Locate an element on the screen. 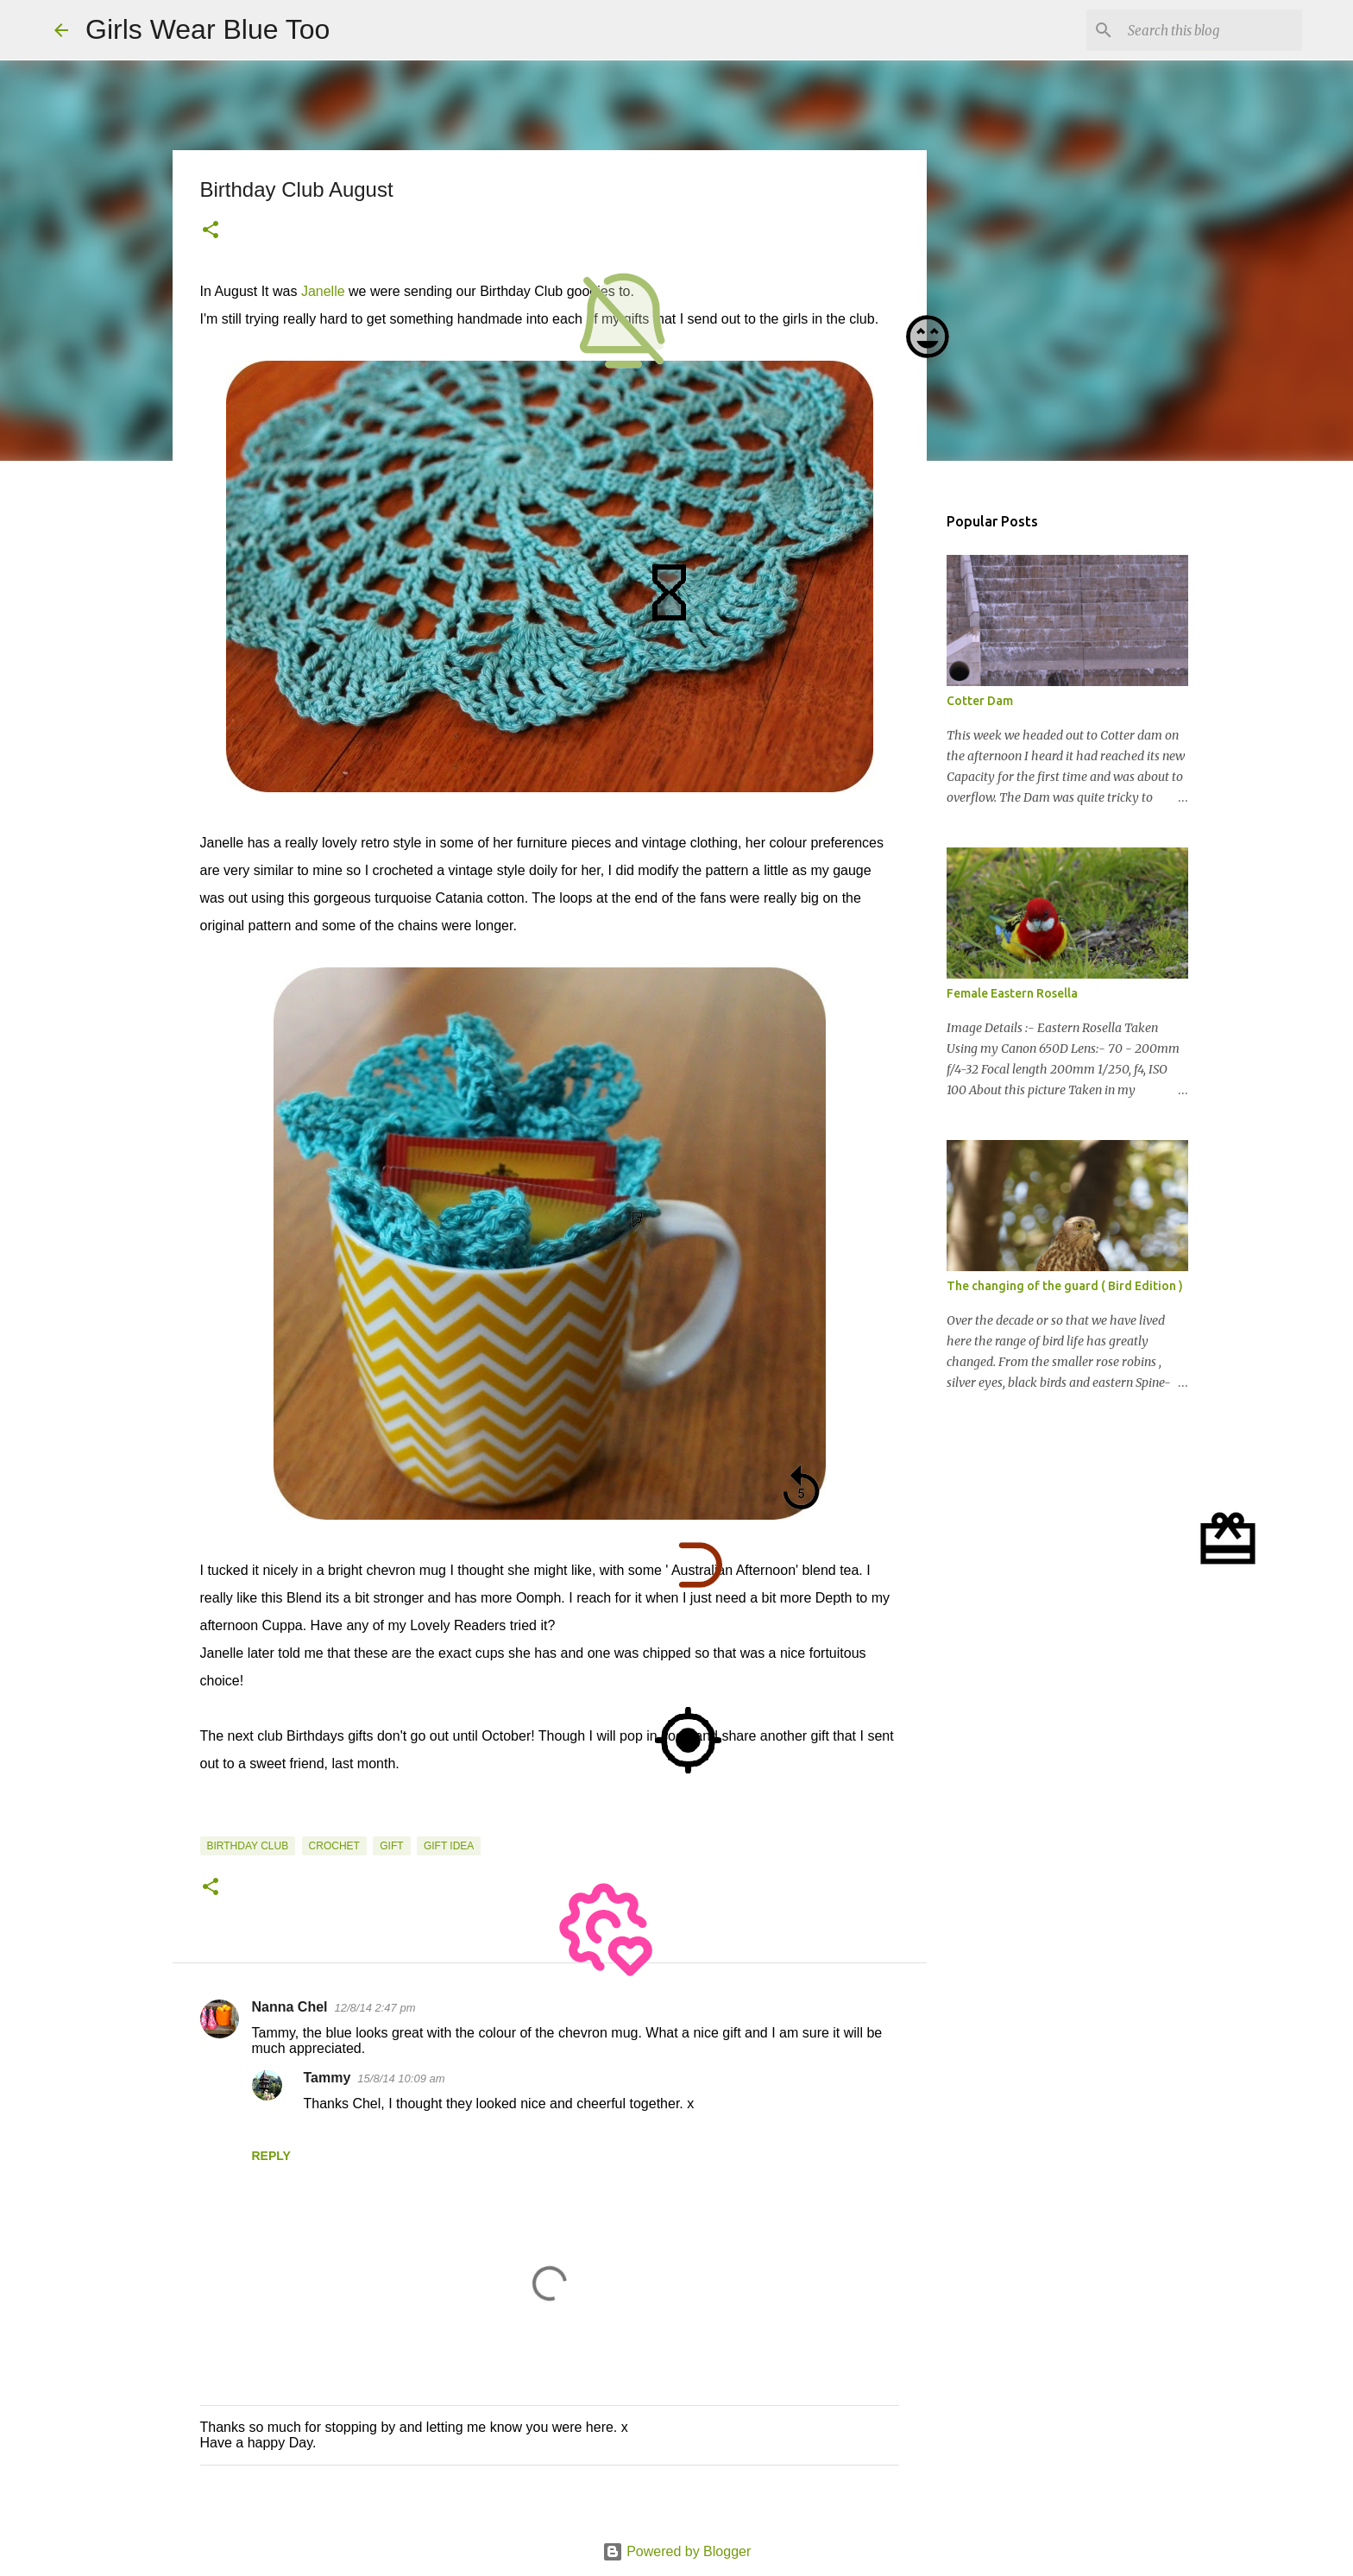 Image resolution: width=1353 pixels, height=2576 pixels. open foursquare app is located at coordinates (637, 1219).